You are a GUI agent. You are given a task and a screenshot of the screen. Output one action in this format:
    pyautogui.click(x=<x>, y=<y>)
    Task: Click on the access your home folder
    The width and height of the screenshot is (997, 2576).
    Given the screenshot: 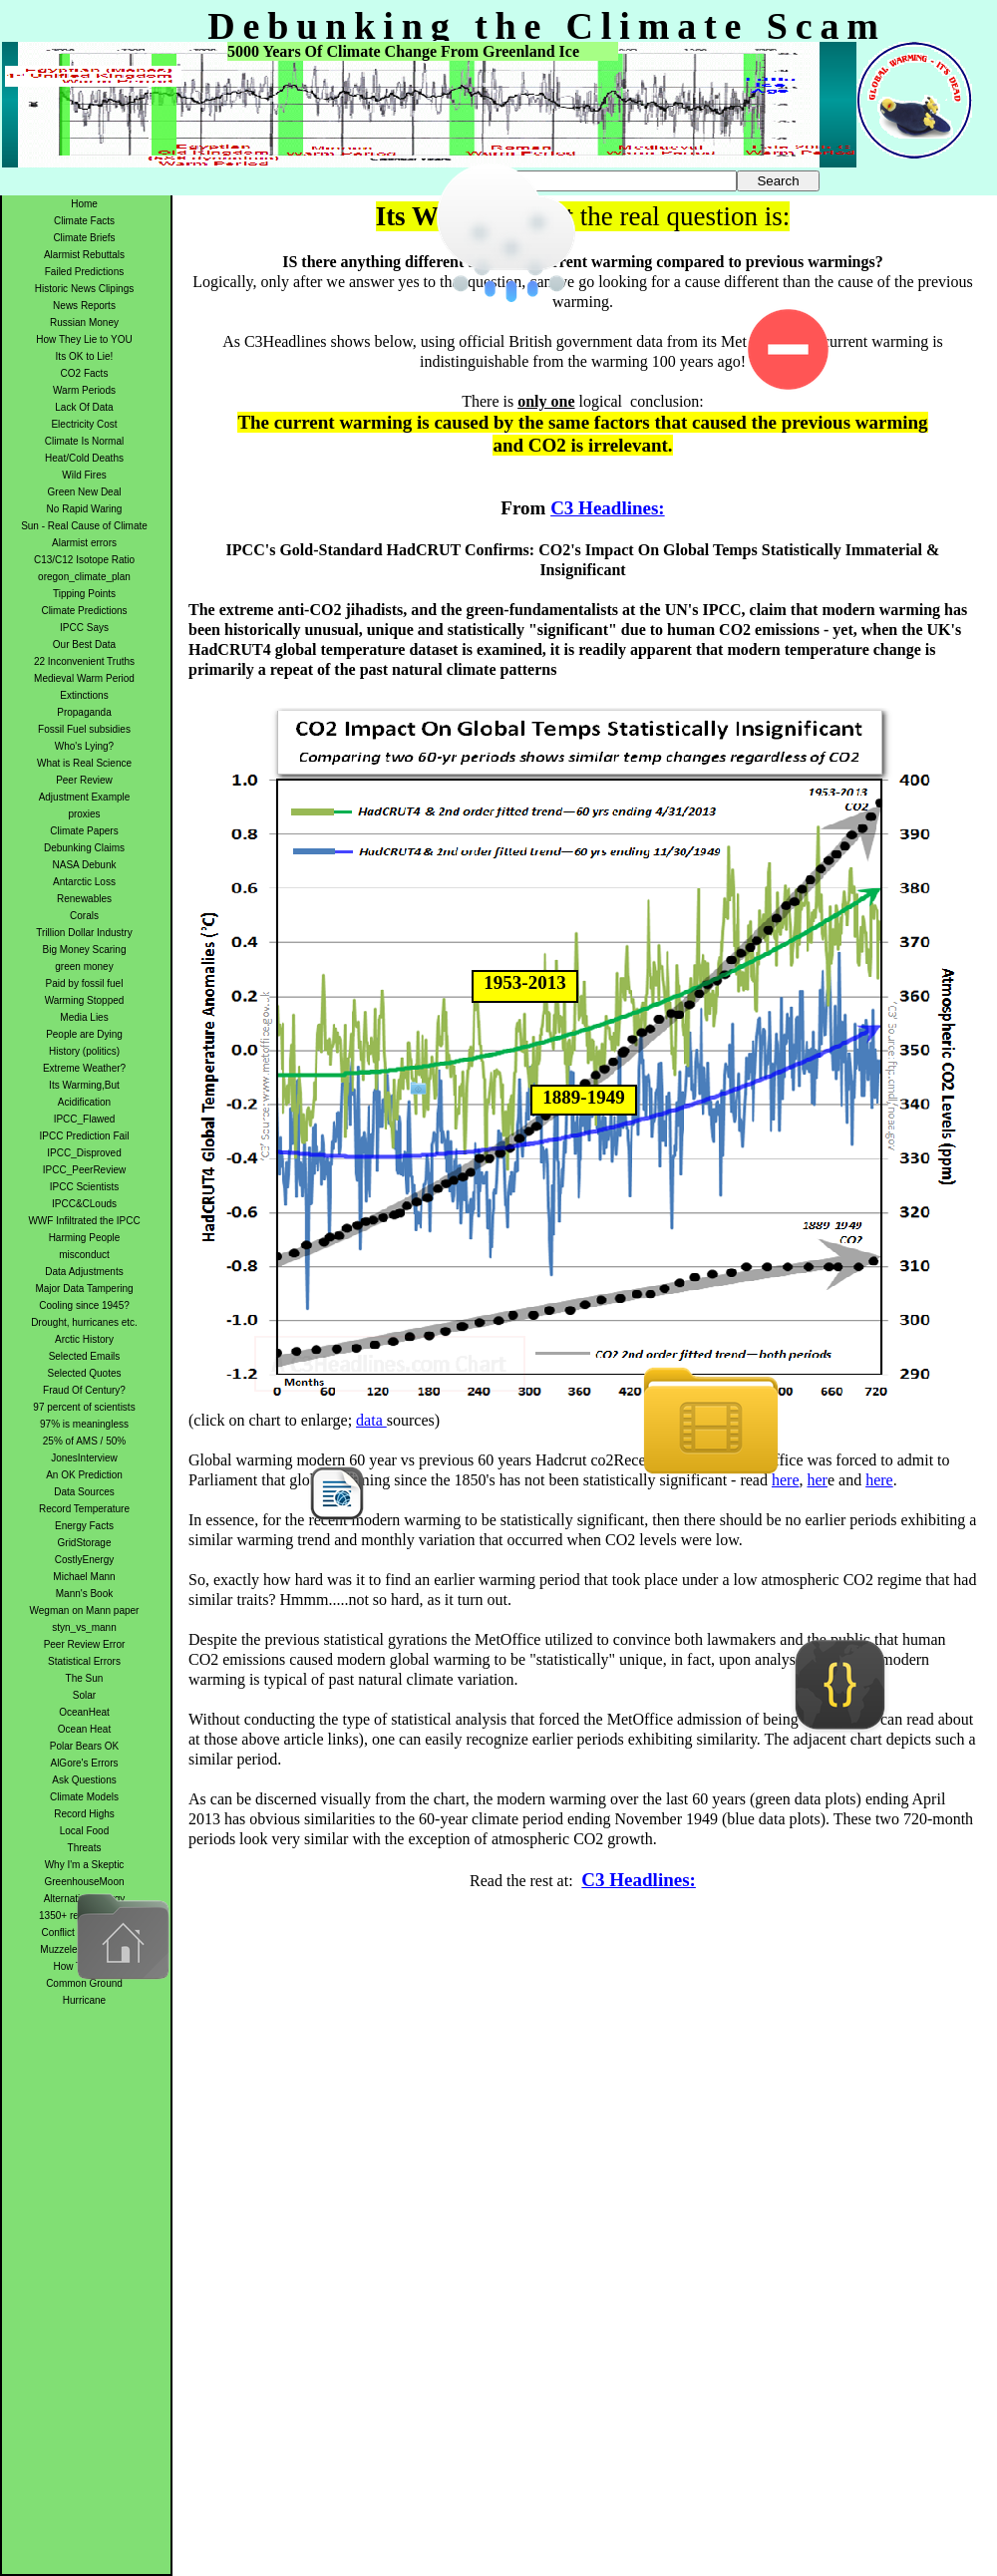 What is the action you would take?
    pyautogui.click(x=123, y=1936)
    